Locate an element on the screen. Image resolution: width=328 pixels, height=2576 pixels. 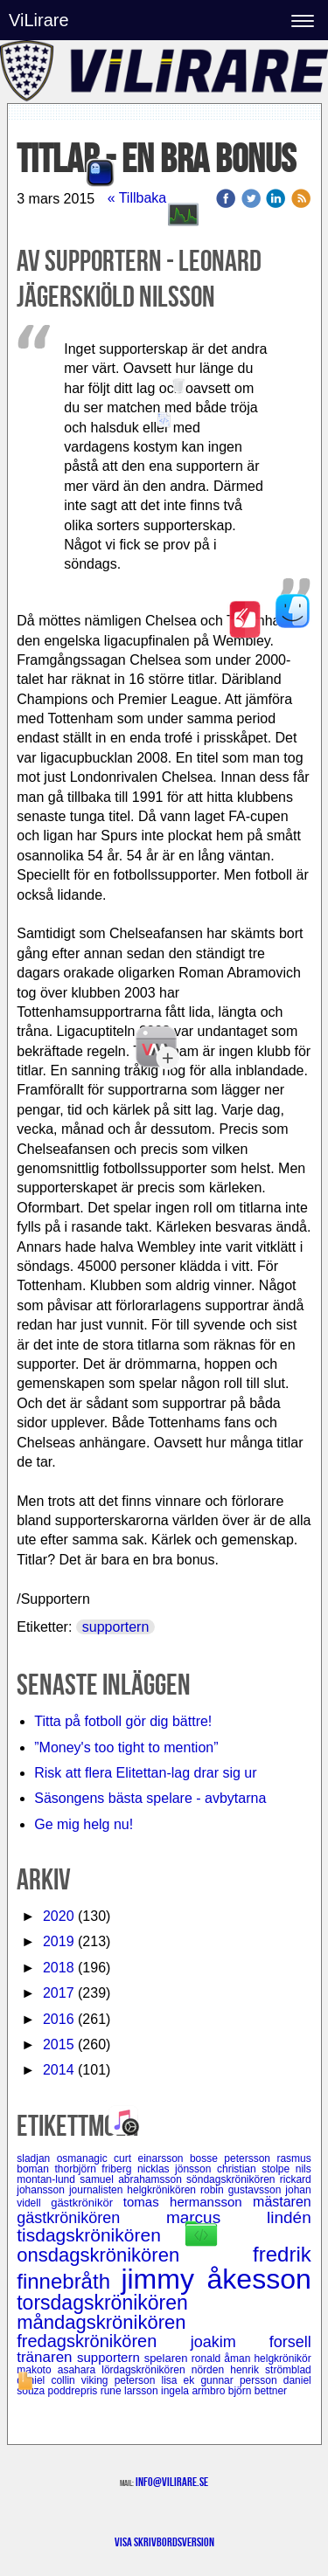
open task manager to view system performance is located at coordinates (183, 214).